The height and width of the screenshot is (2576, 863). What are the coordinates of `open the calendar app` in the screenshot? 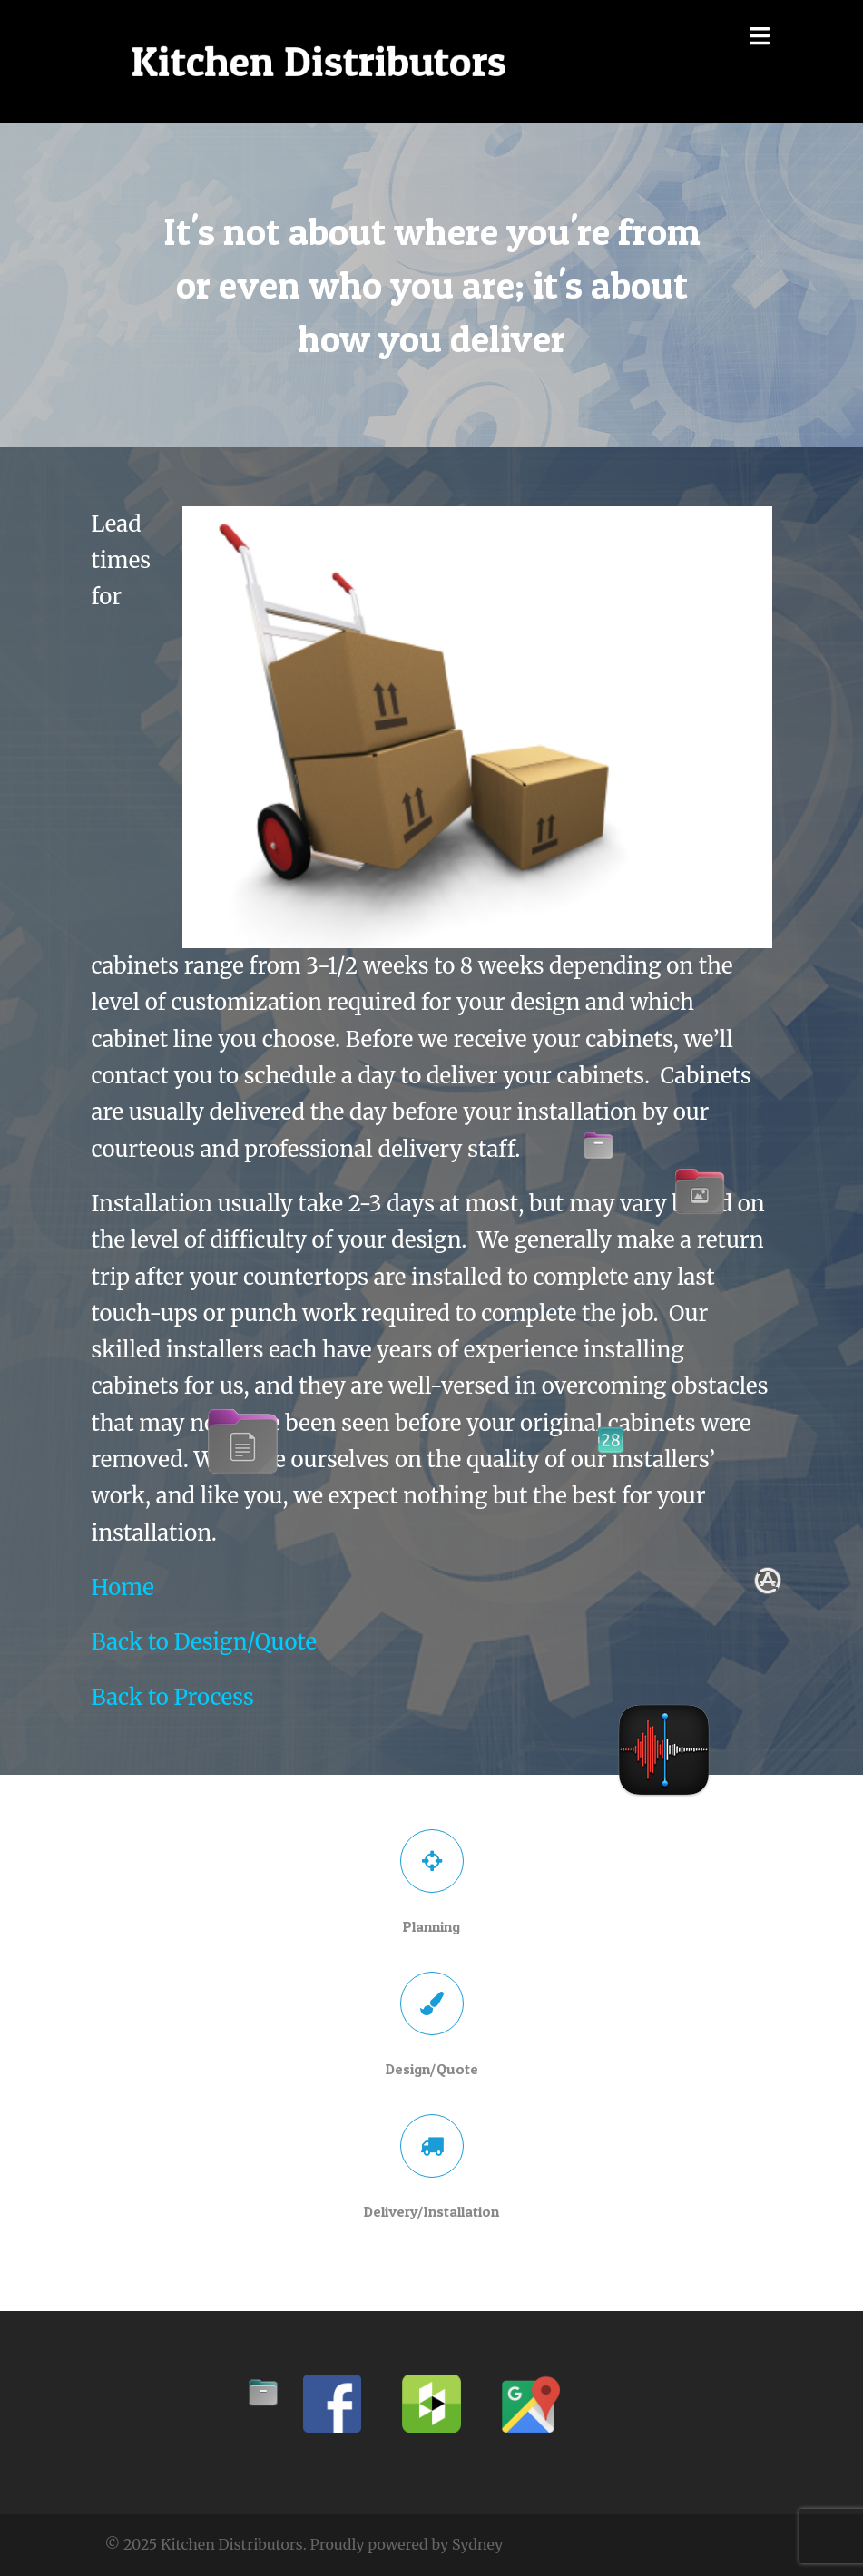 It's located at (611, 1440).